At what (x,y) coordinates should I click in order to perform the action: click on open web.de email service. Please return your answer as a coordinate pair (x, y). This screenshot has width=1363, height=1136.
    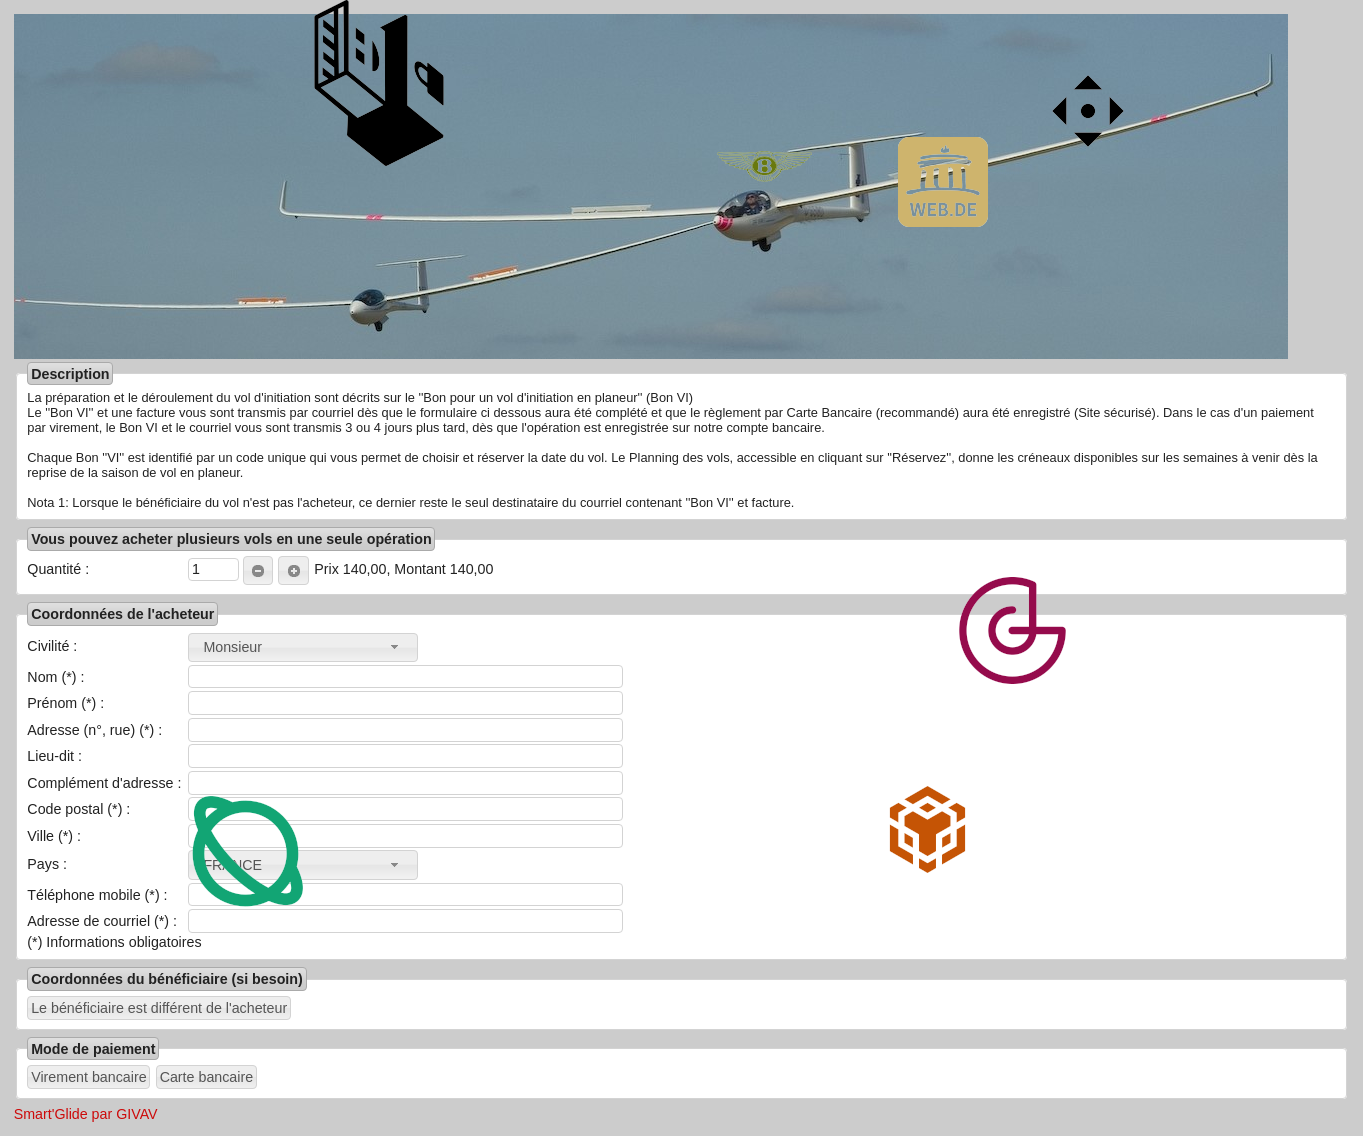
    Looking at the image, I should click on (943, 182).